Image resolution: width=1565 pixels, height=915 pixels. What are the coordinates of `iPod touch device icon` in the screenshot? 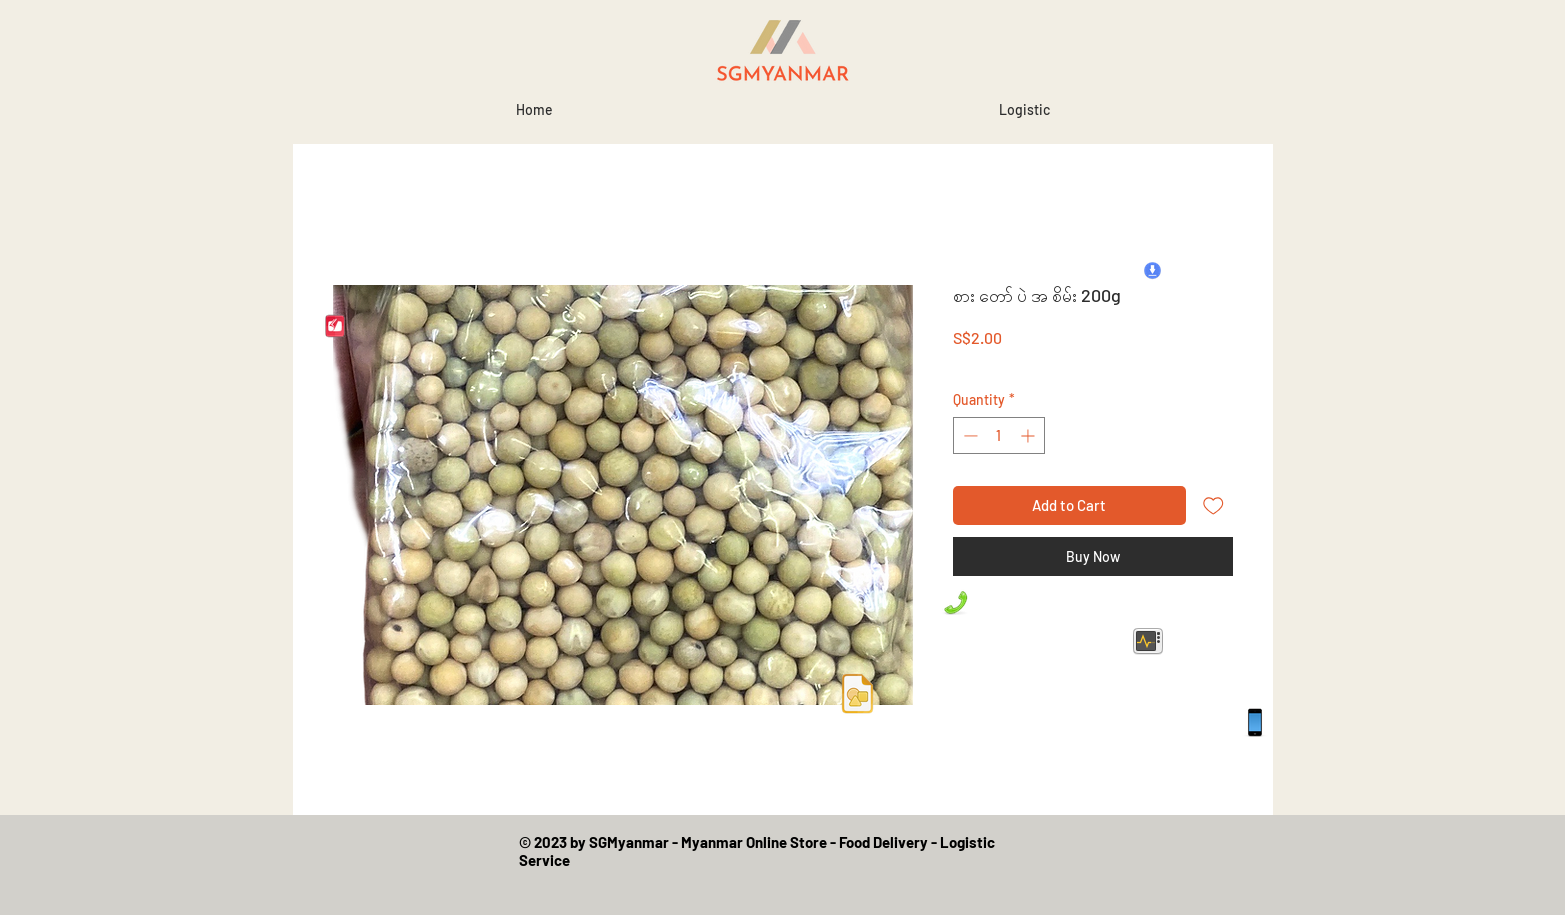 It's located at (1255, 722).